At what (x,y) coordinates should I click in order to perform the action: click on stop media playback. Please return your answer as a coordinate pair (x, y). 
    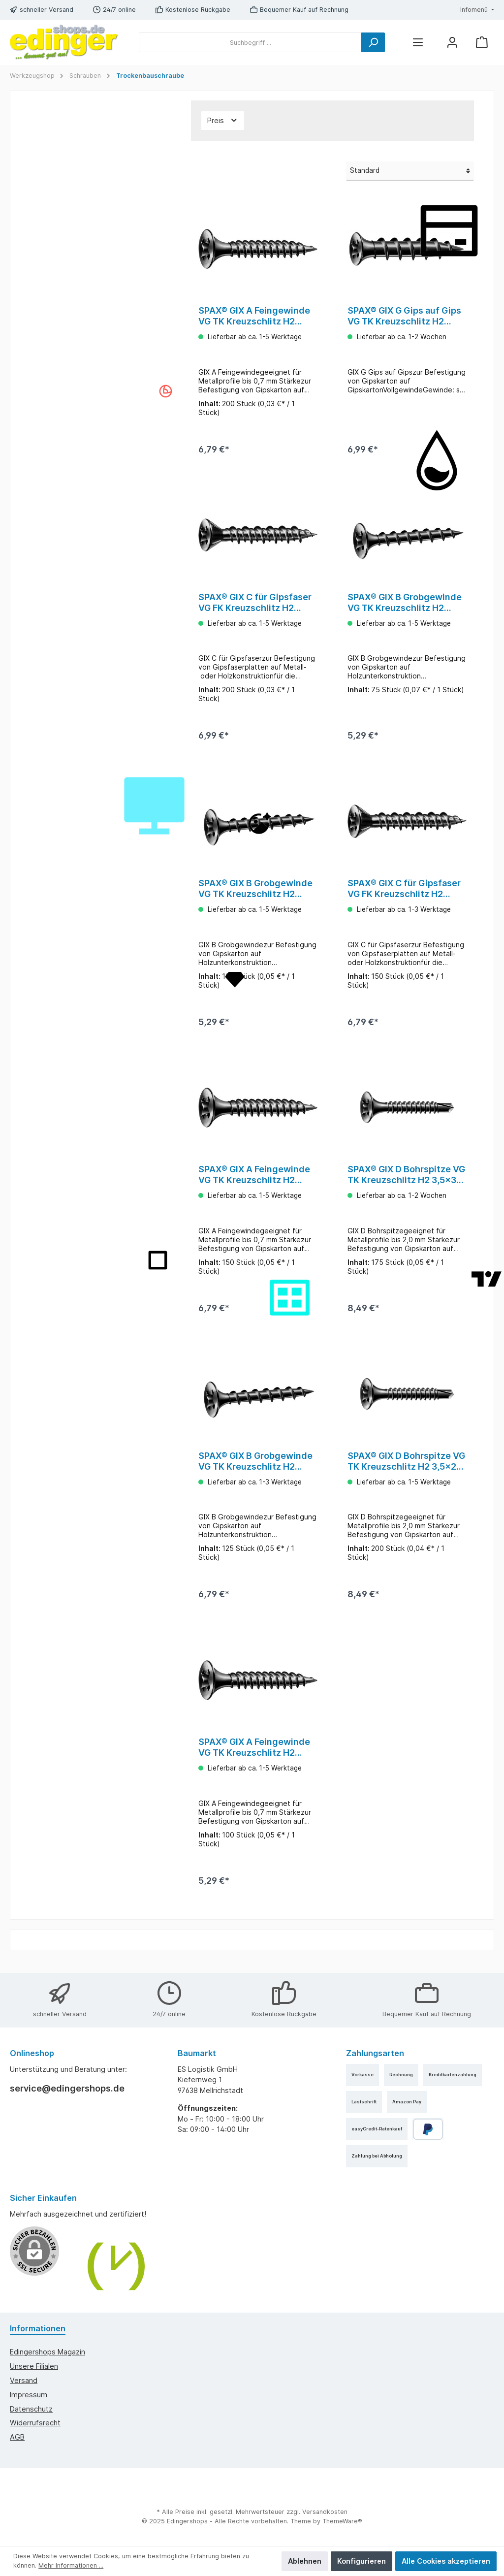
    Looking at the image, I should click on (158, 1260).